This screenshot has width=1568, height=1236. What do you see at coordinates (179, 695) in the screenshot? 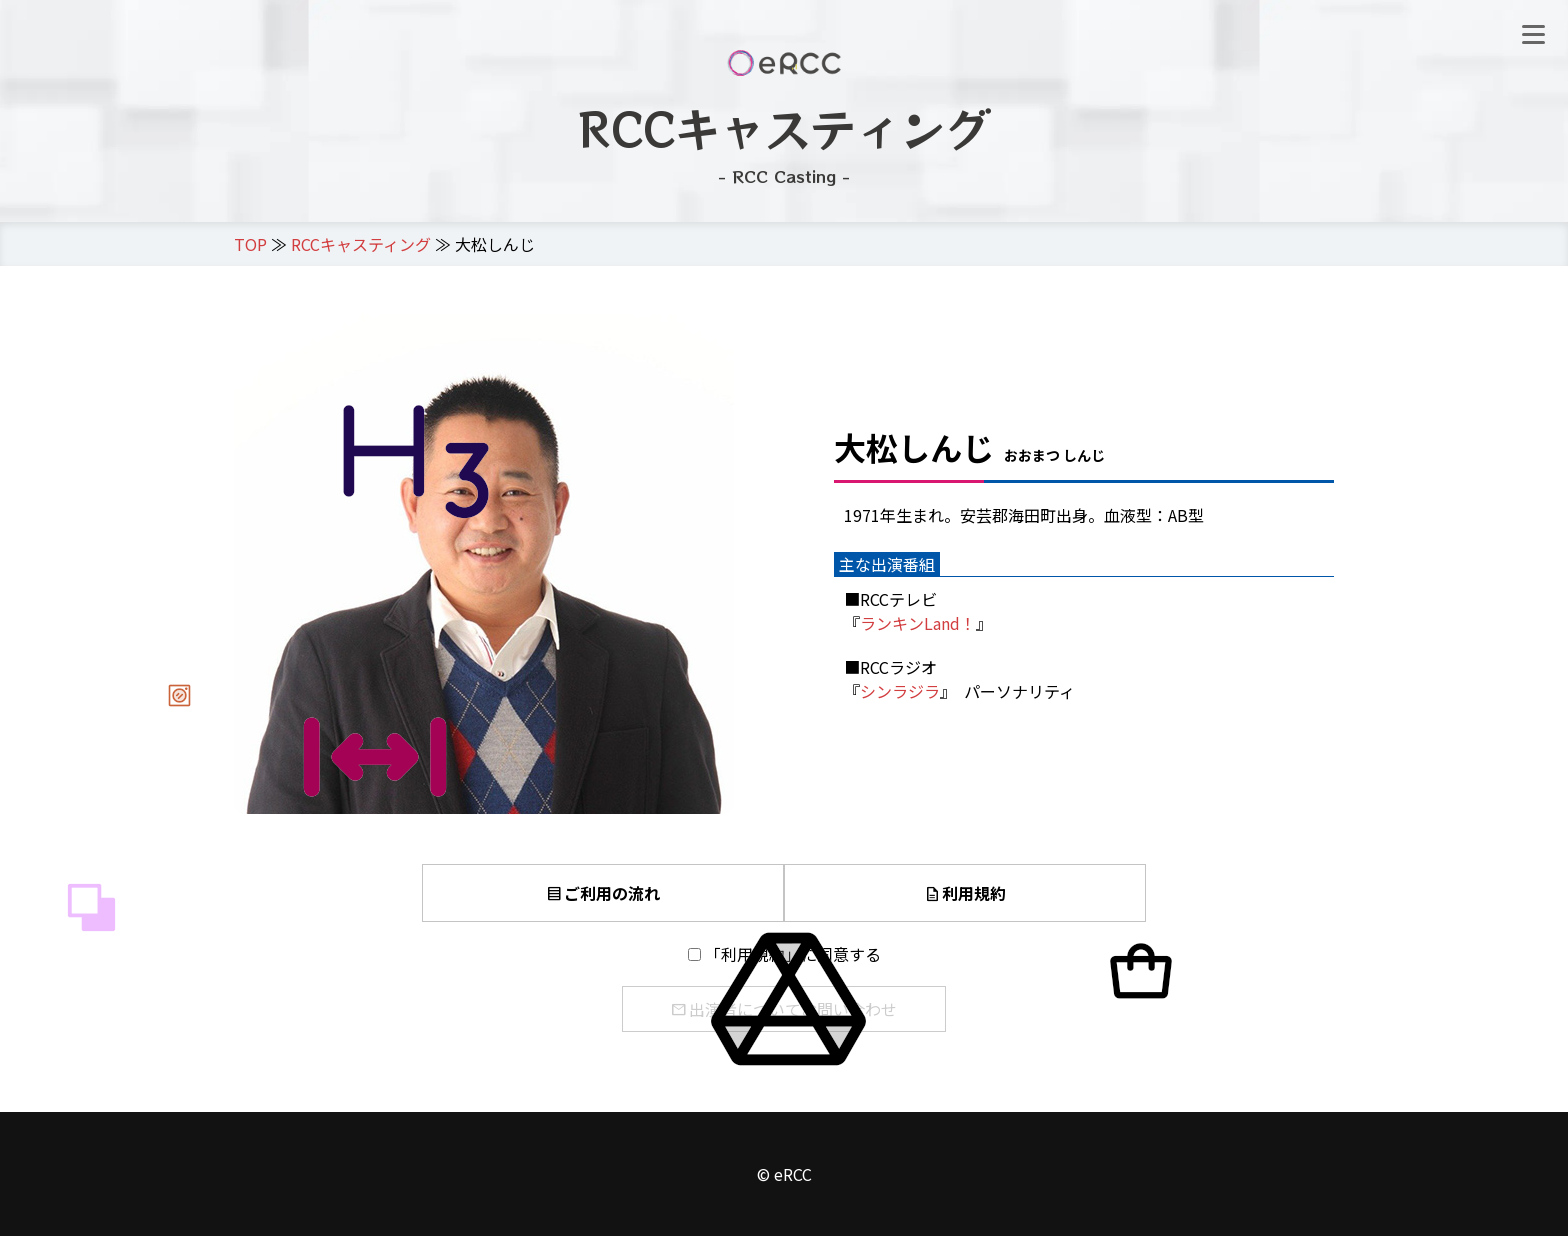
I see `access laundry or appliance settings` at bounding box center [179, 695].